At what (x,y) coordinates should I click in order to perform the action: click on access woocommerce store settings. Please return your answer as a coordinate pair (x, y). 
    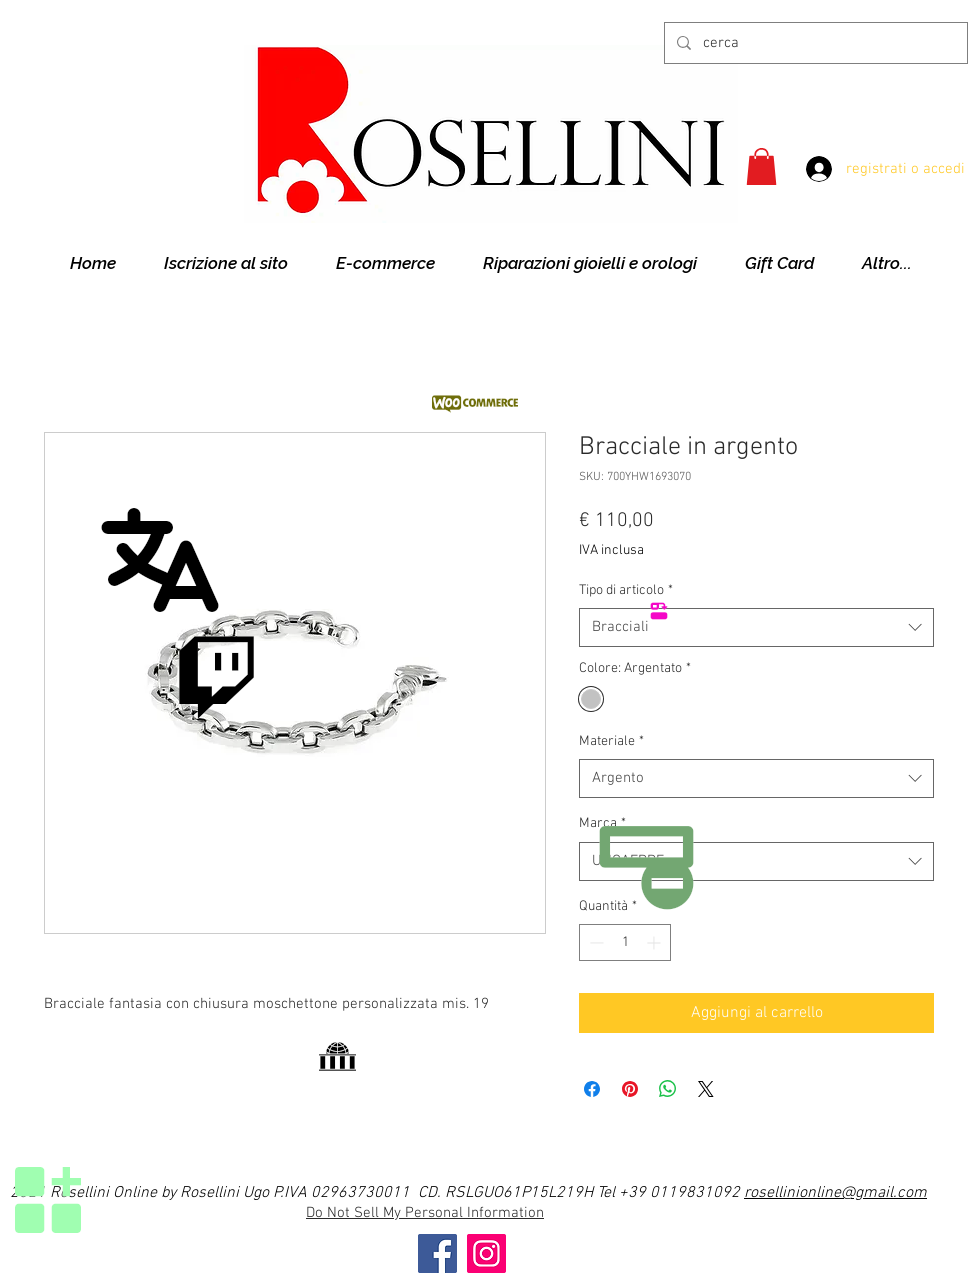
    Looking at the image, I should click on (475, 404).